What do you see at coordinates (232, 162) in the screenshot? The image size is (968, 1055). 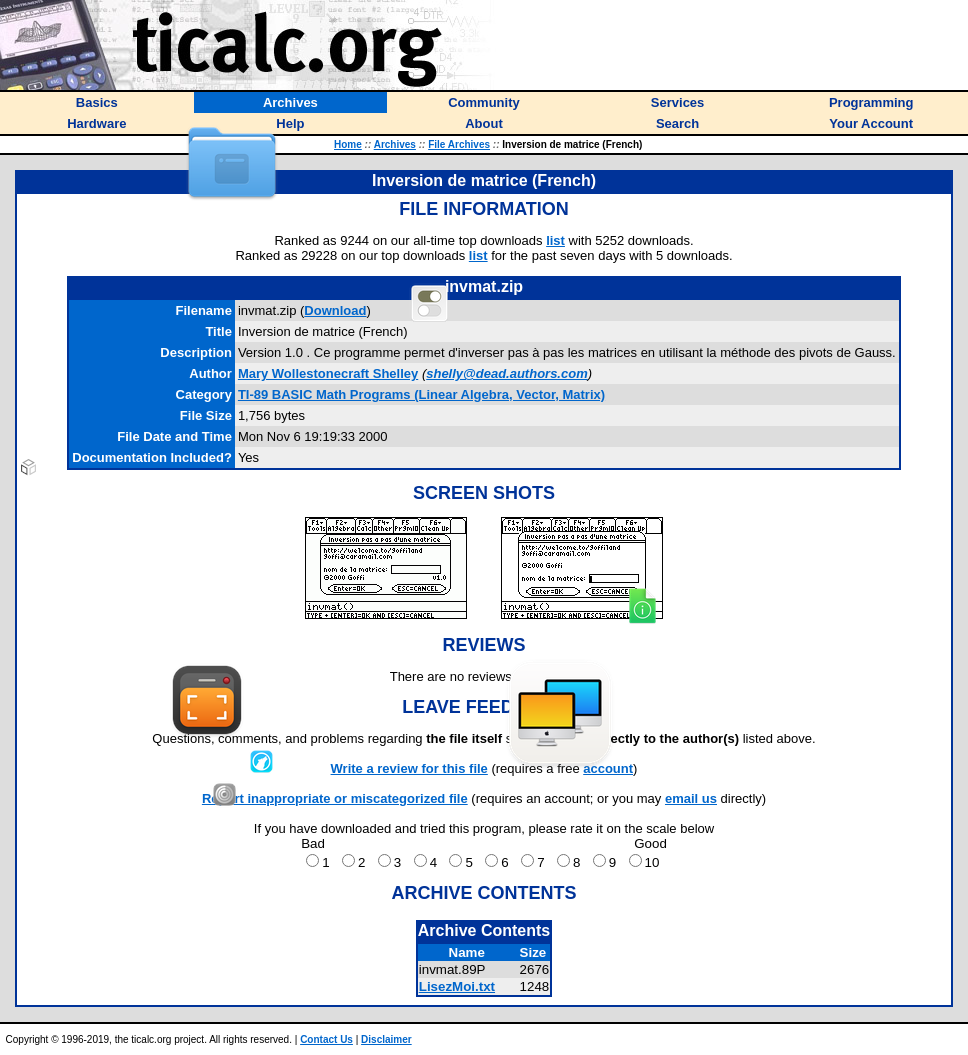 I see `open web design projects folder` at bounding box center [232, 162].